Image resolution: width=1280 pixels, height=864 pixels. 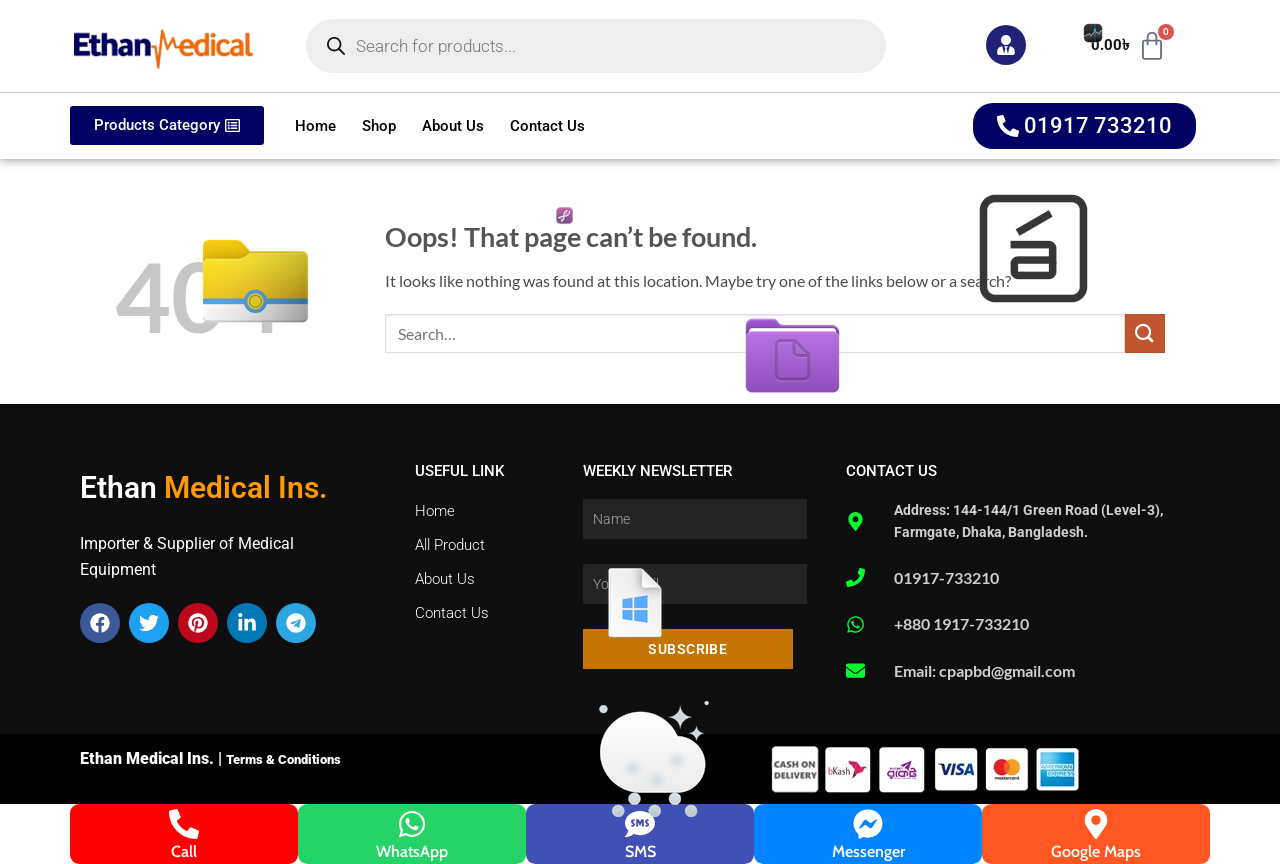 What do you see at coordinates (1093, 33) in the screenshot?
I see `open the stocks app` at bounding box center [1093, 33].